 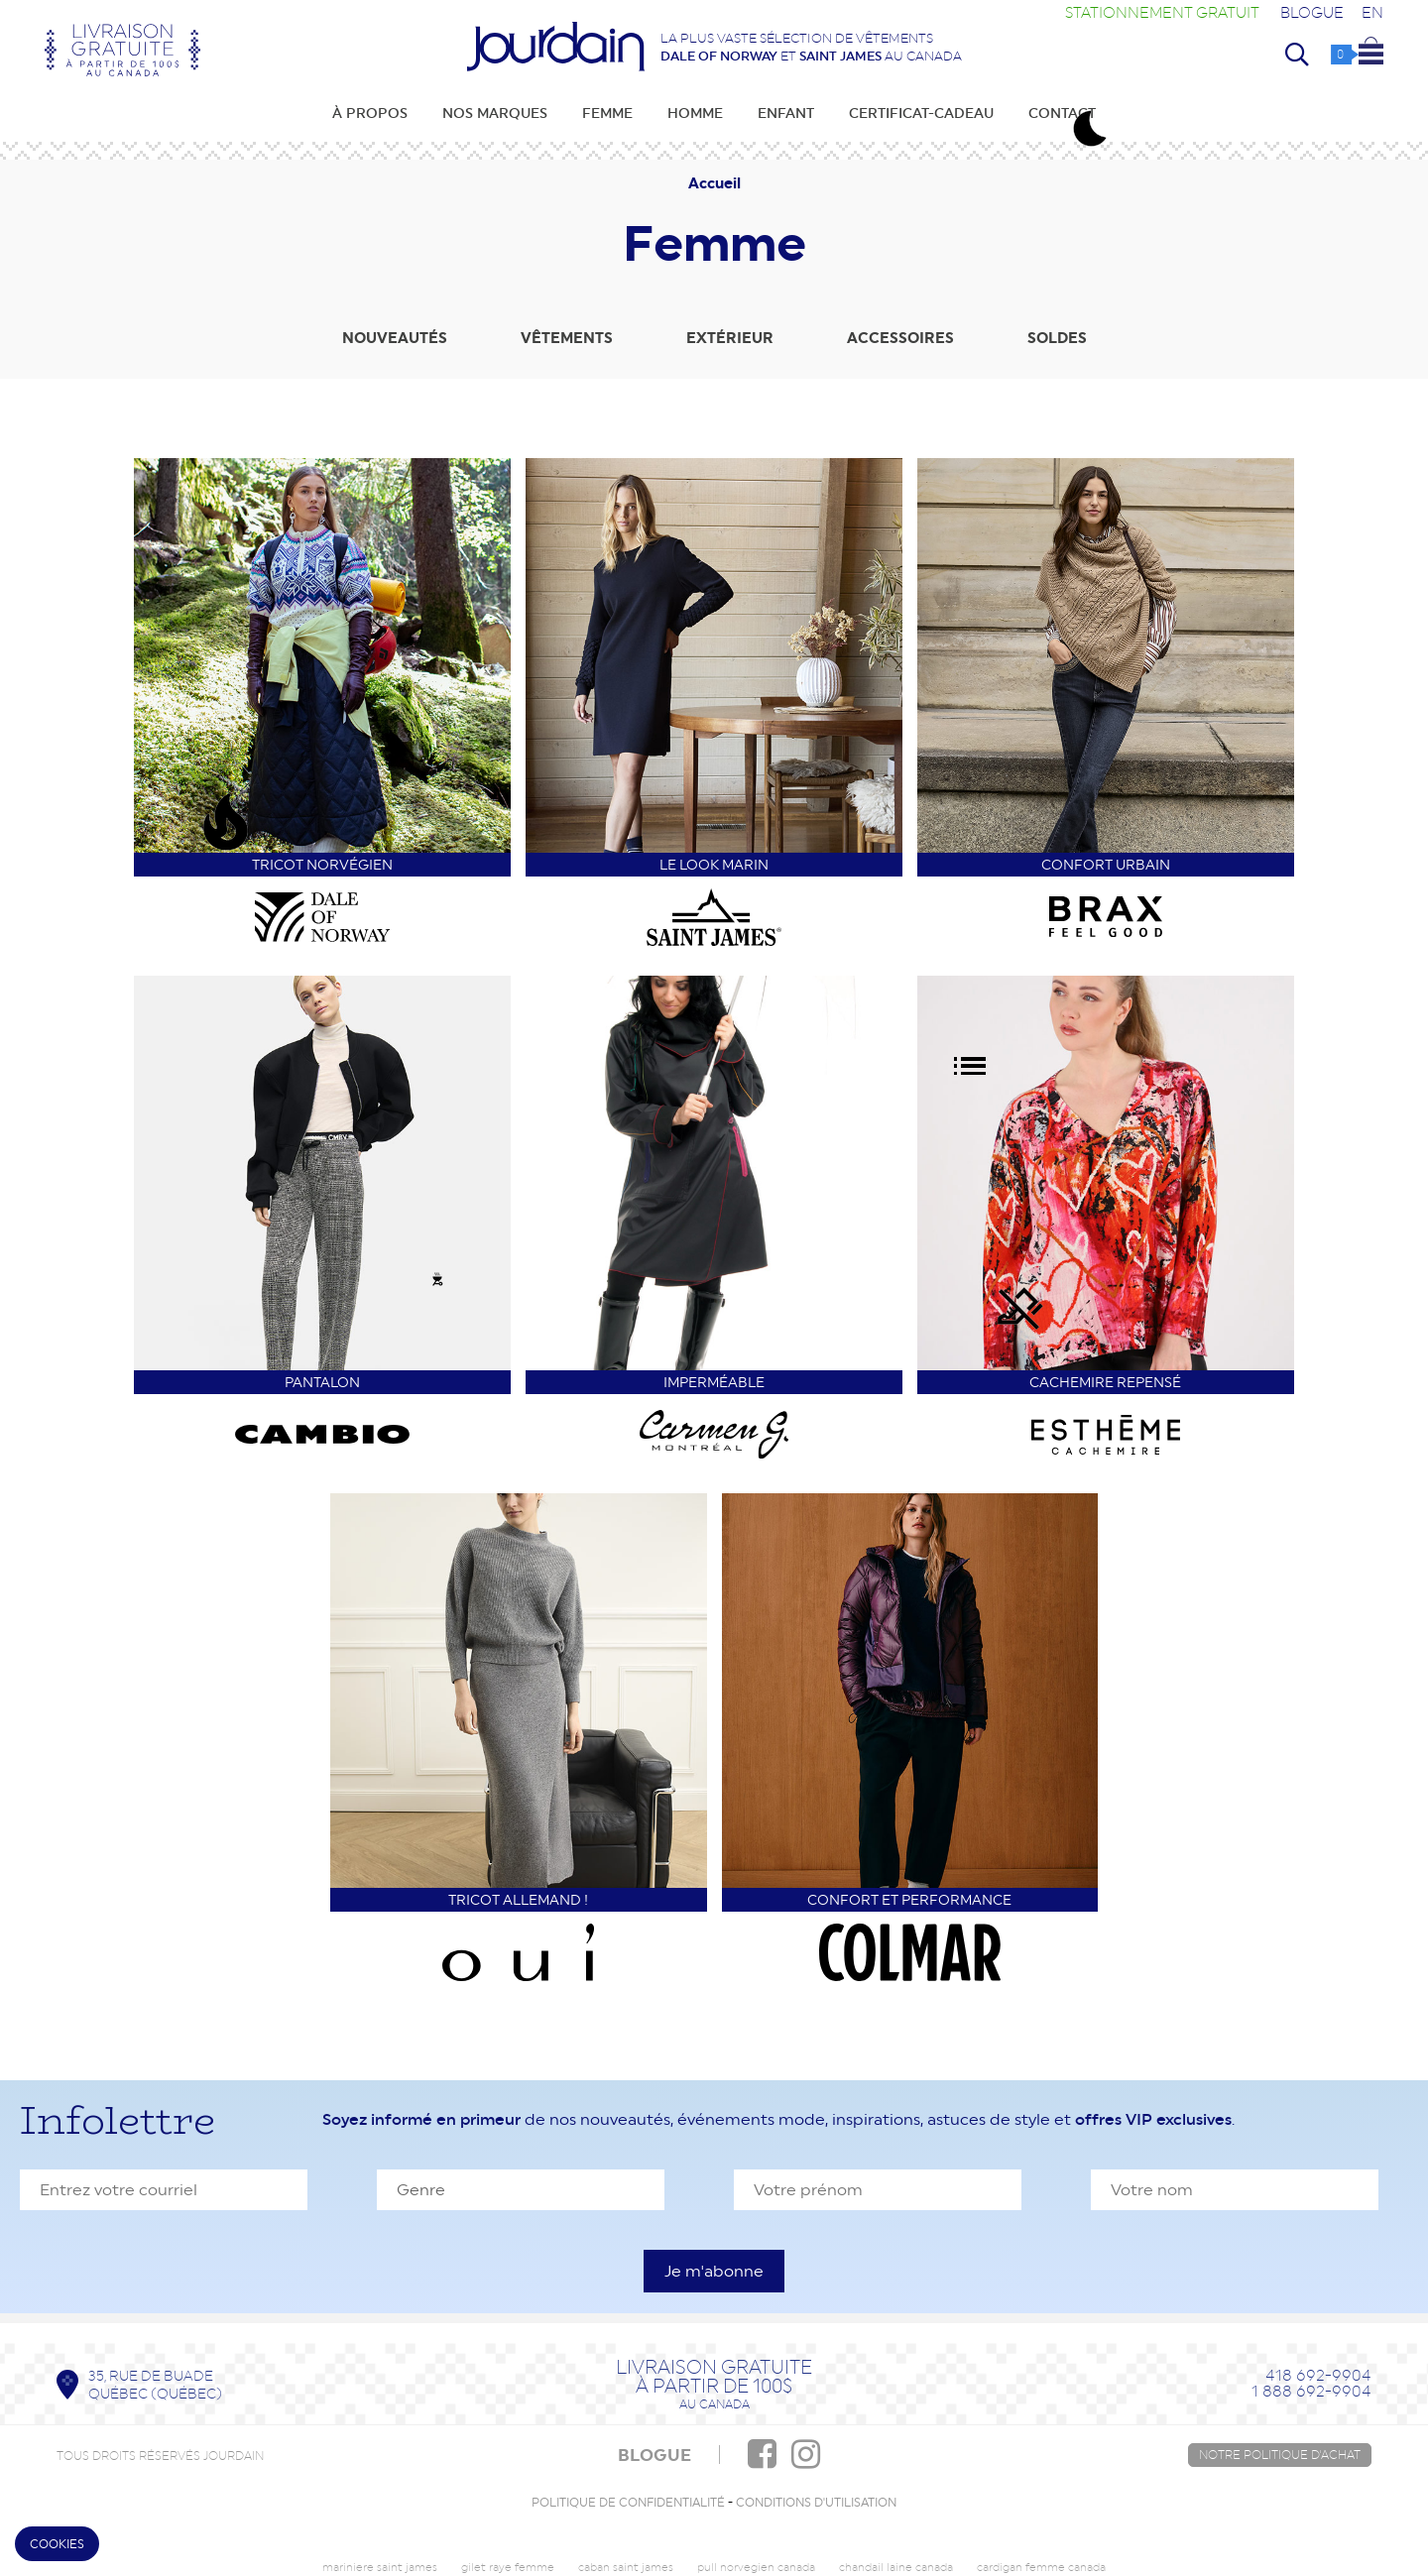 I want to click on view items in list format, so click(x=970, y=1066).